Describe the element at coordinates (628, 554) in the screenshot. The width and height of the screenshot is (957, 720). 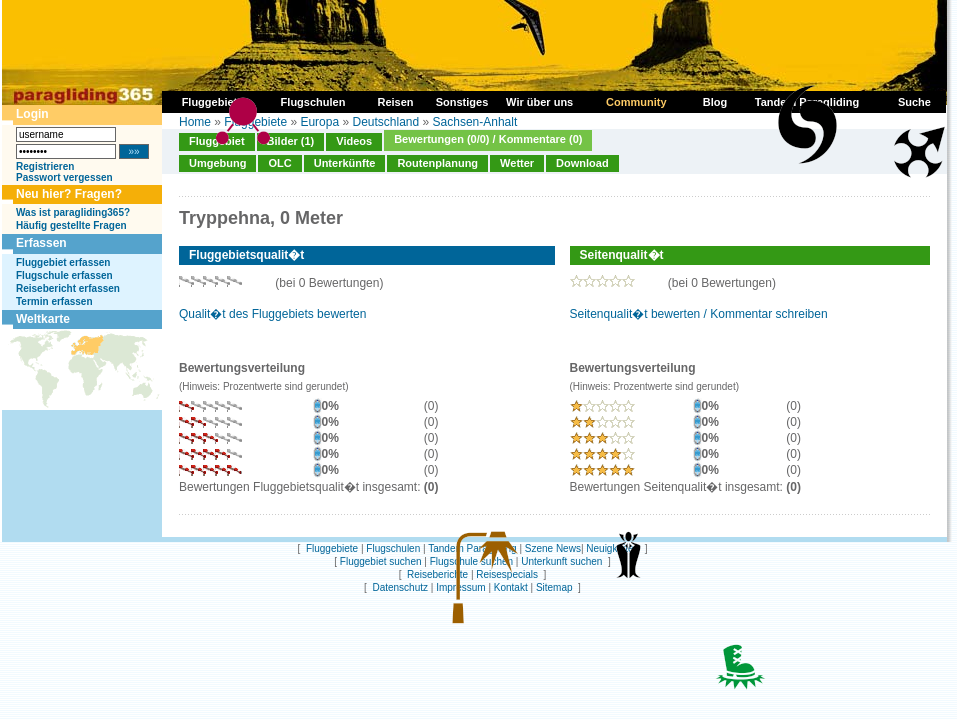
I see `select vampire character or costume` at that location.